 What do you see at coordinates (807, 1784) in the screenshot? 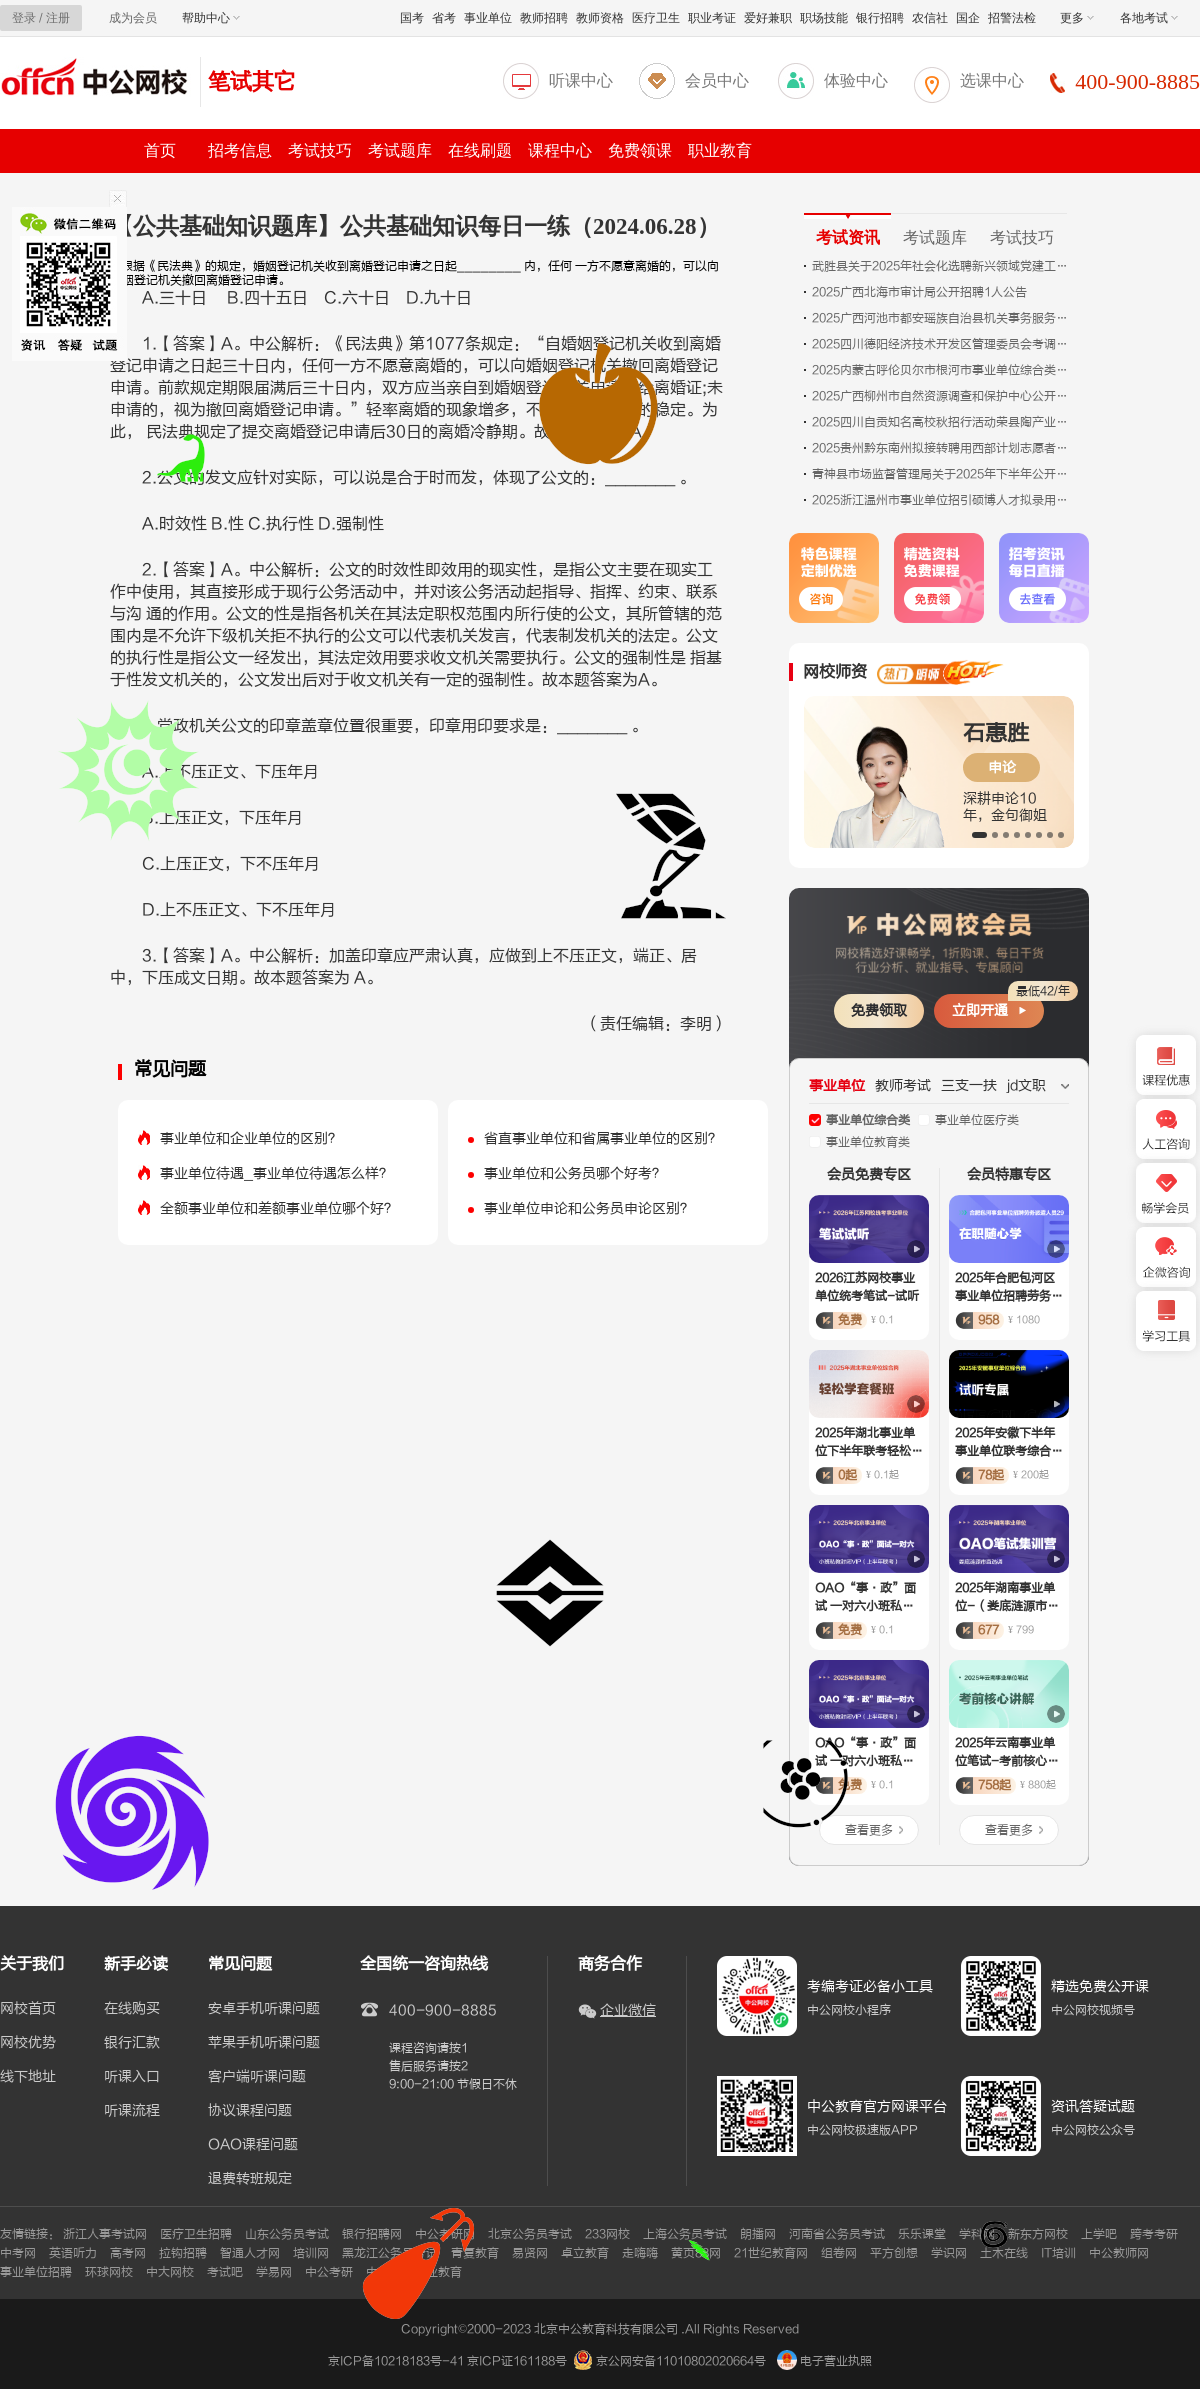
I see `access atomic or molecular simulation settings` at bounding box center [807, 1784].